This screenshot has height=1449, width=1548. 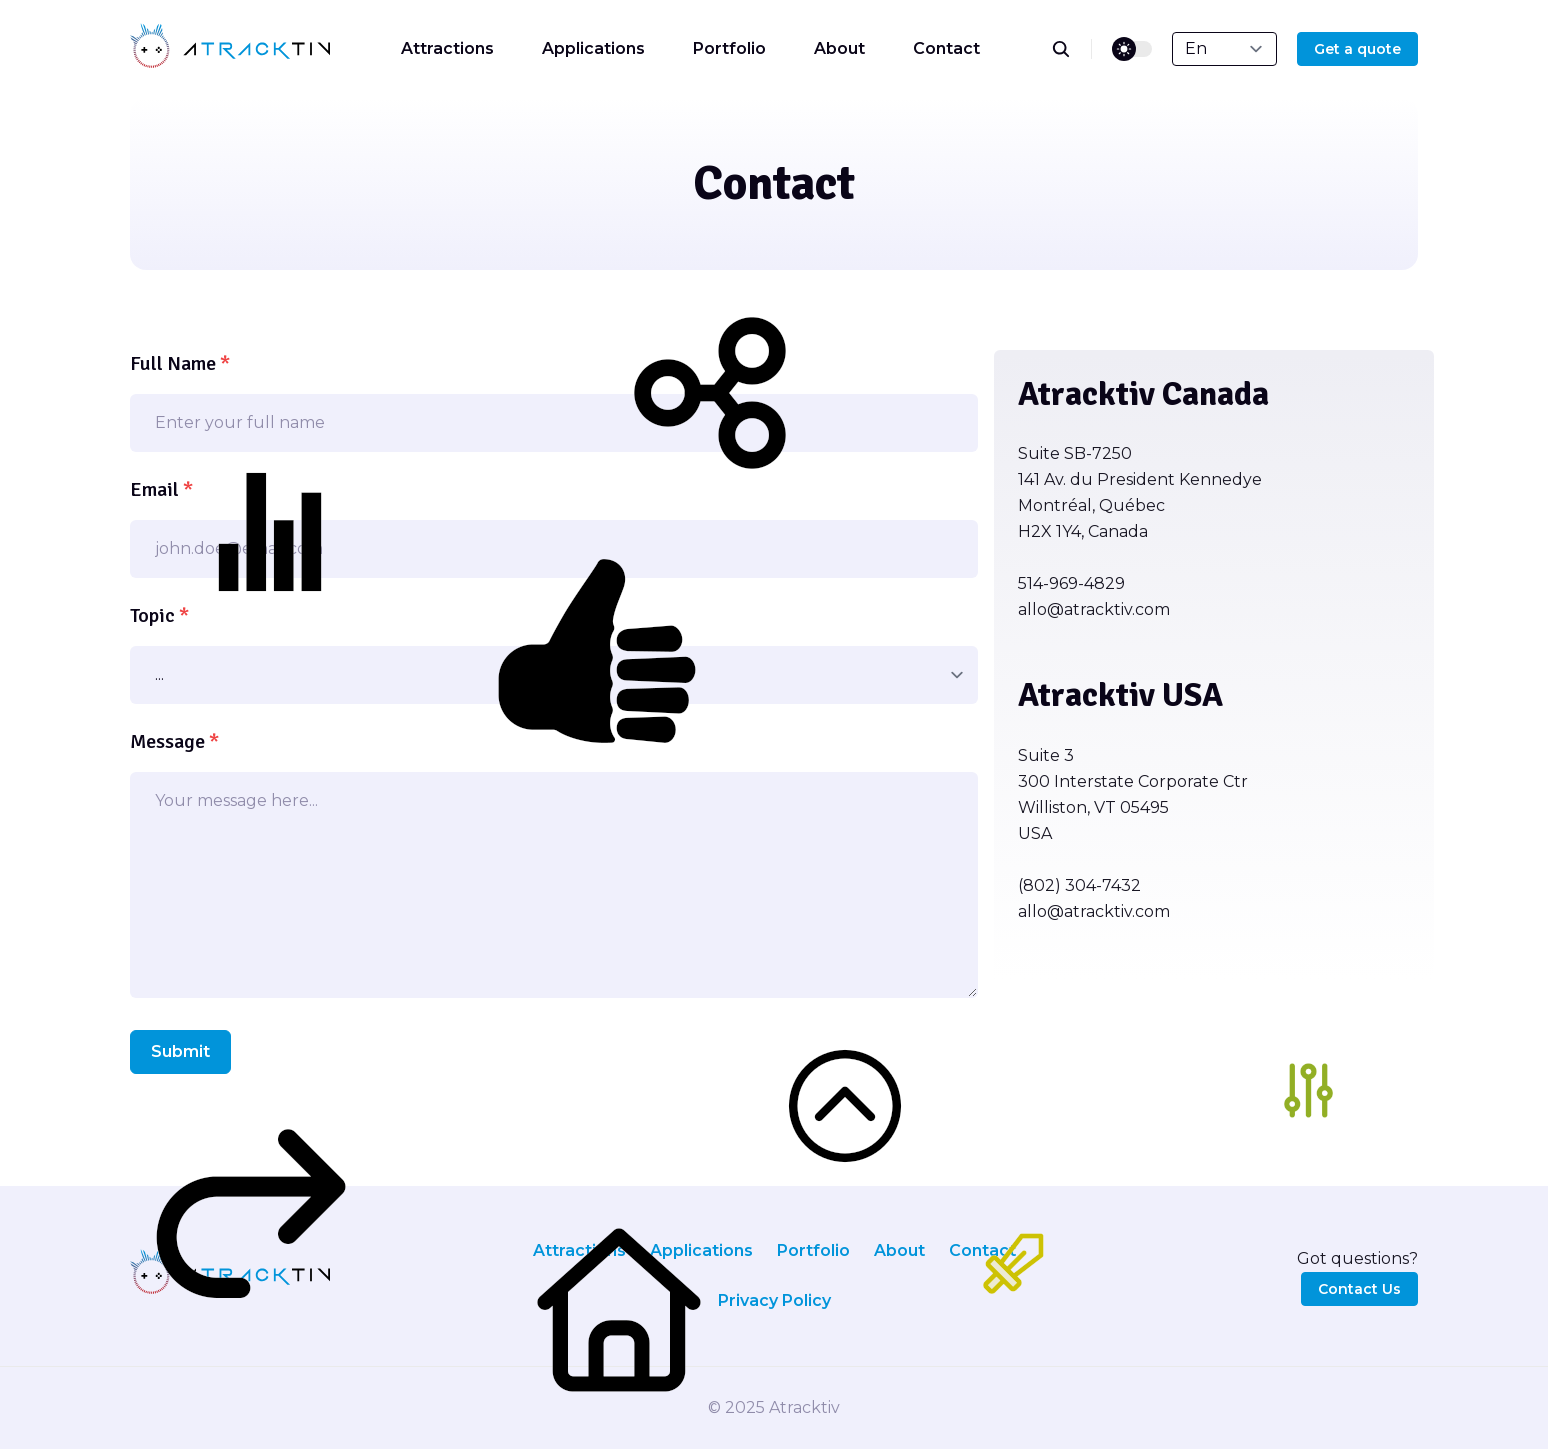 I want to click on scroll to top of page, so click(x=845, y=1106).